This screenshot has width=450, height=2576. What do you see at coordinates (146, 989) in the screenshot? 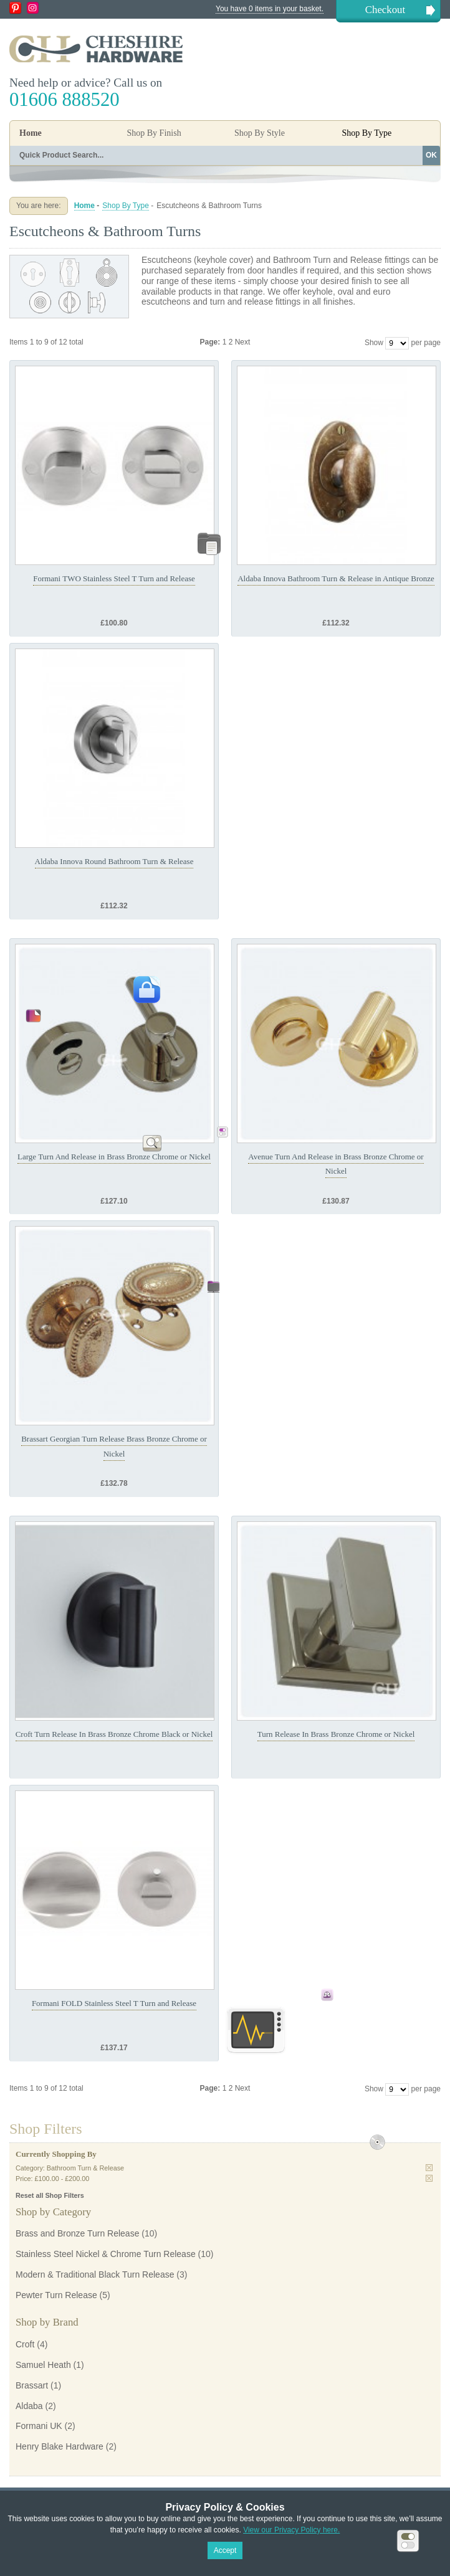
I see `open screensaver and lock screen preferences` at bounding box center [146, 989].